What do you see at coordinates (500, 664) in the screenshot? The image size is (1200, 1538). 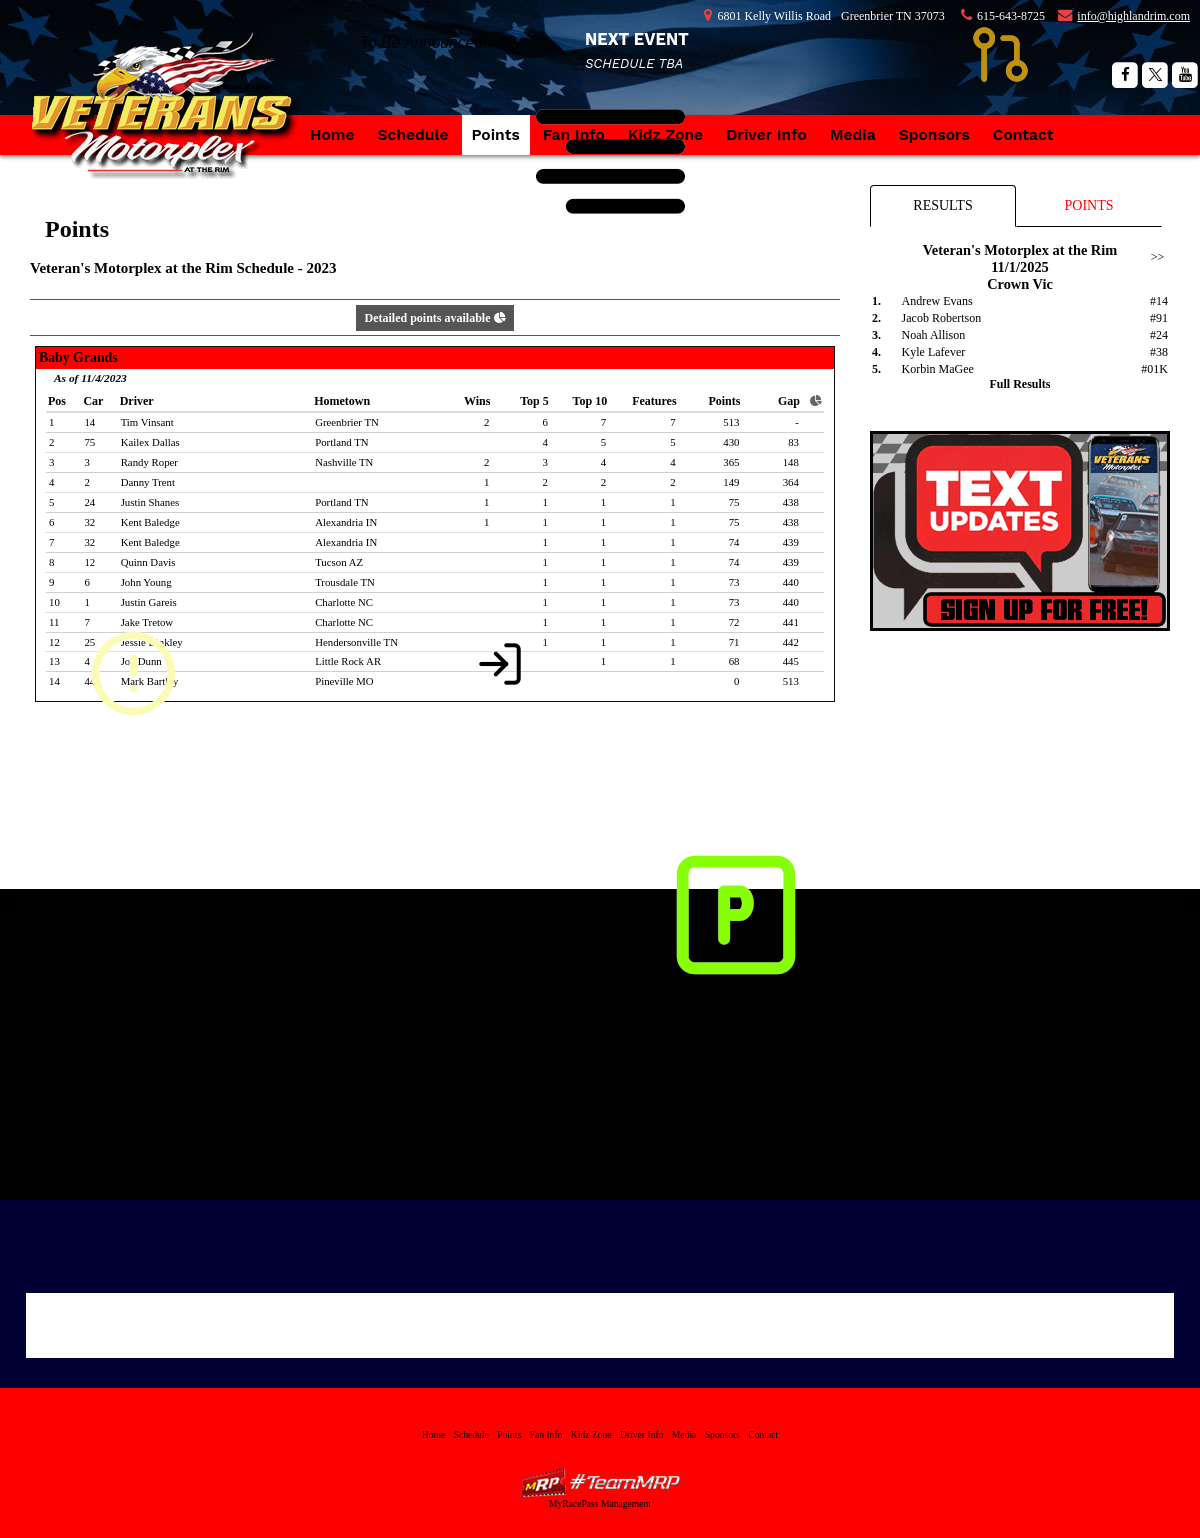 I see `log in to your account` at bounding box center [500, 664].